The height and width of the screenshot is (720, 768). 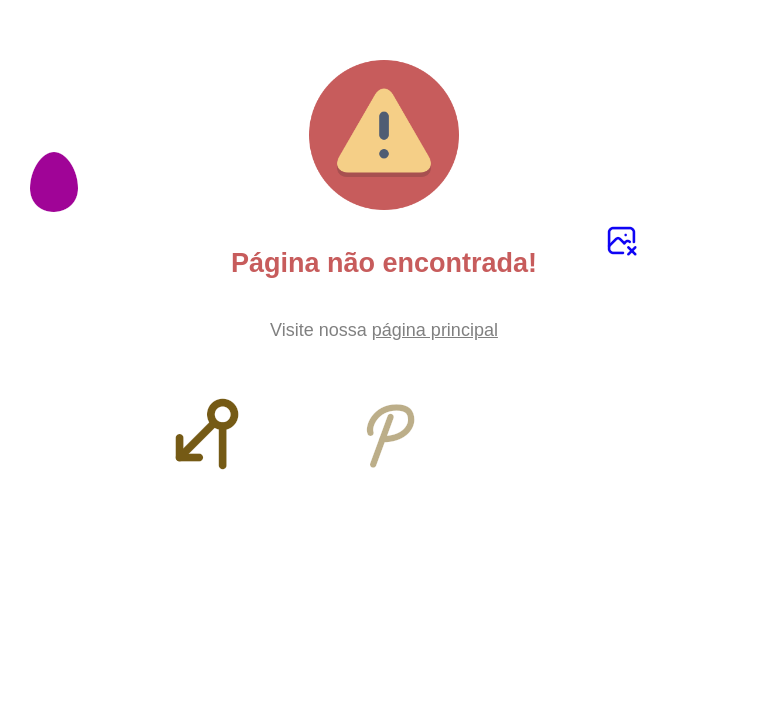 What do you see at coordinates (389, 436) in the screenshot?
I see `pushover notification service logo` at bounding box center [389, 436].